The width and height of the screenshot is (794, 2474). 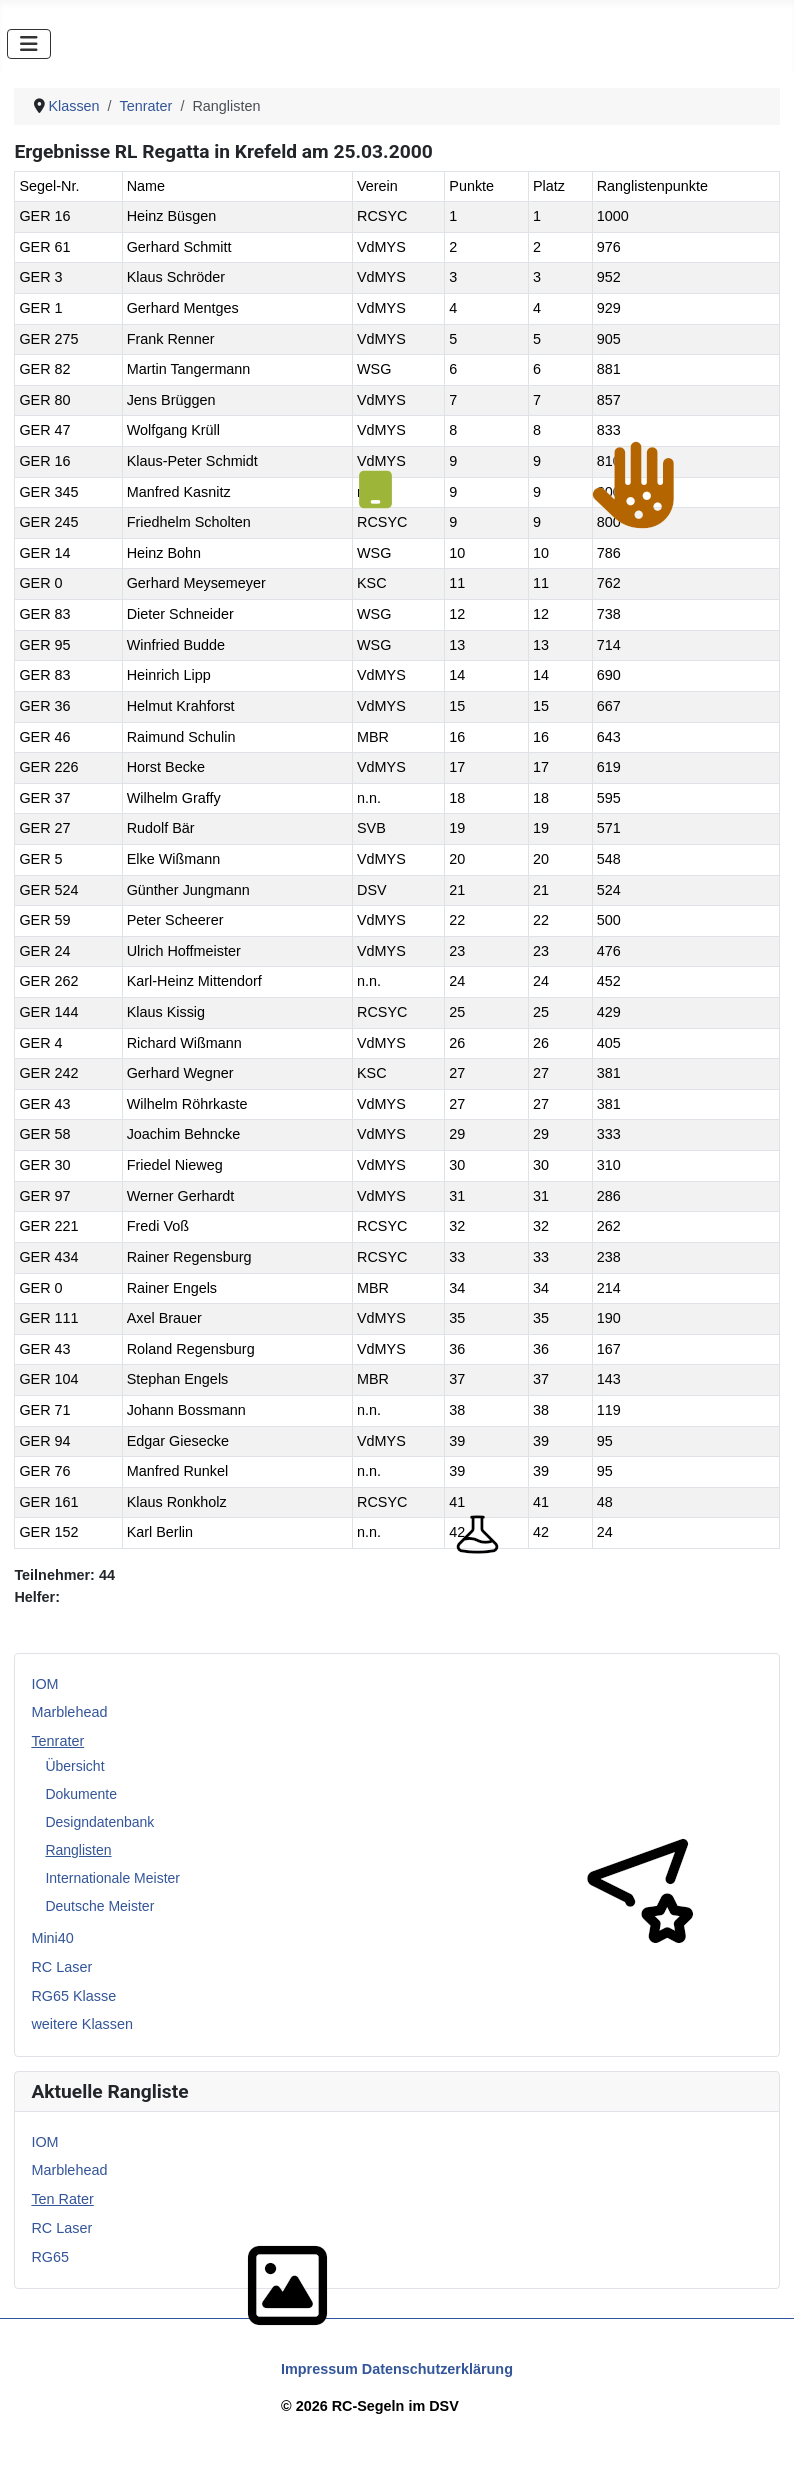 What do you see at coordinates (638, 1888) in the screenshot?
I see `mark a location as favorite` at bounding box center [638, 1888].